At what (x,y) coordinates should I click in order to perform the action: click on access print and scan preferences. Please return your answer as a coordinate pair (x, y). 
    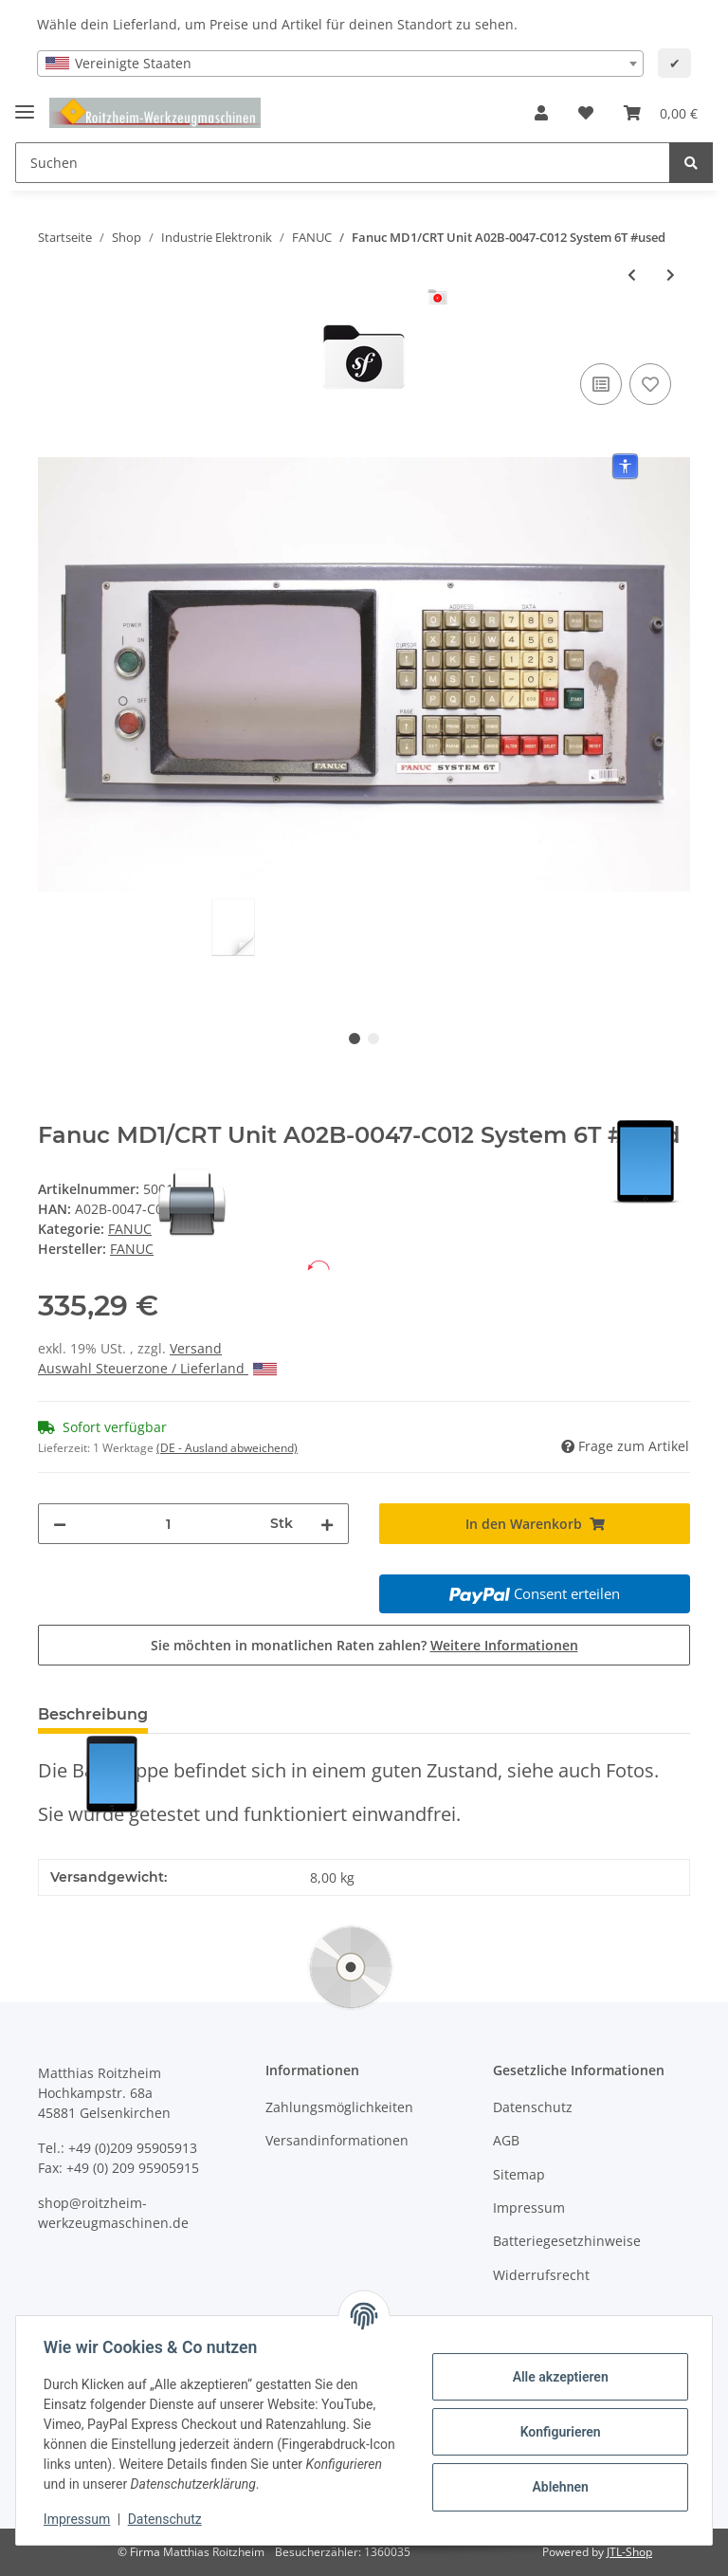
    Looking at the image, I should click on (191, 1202).